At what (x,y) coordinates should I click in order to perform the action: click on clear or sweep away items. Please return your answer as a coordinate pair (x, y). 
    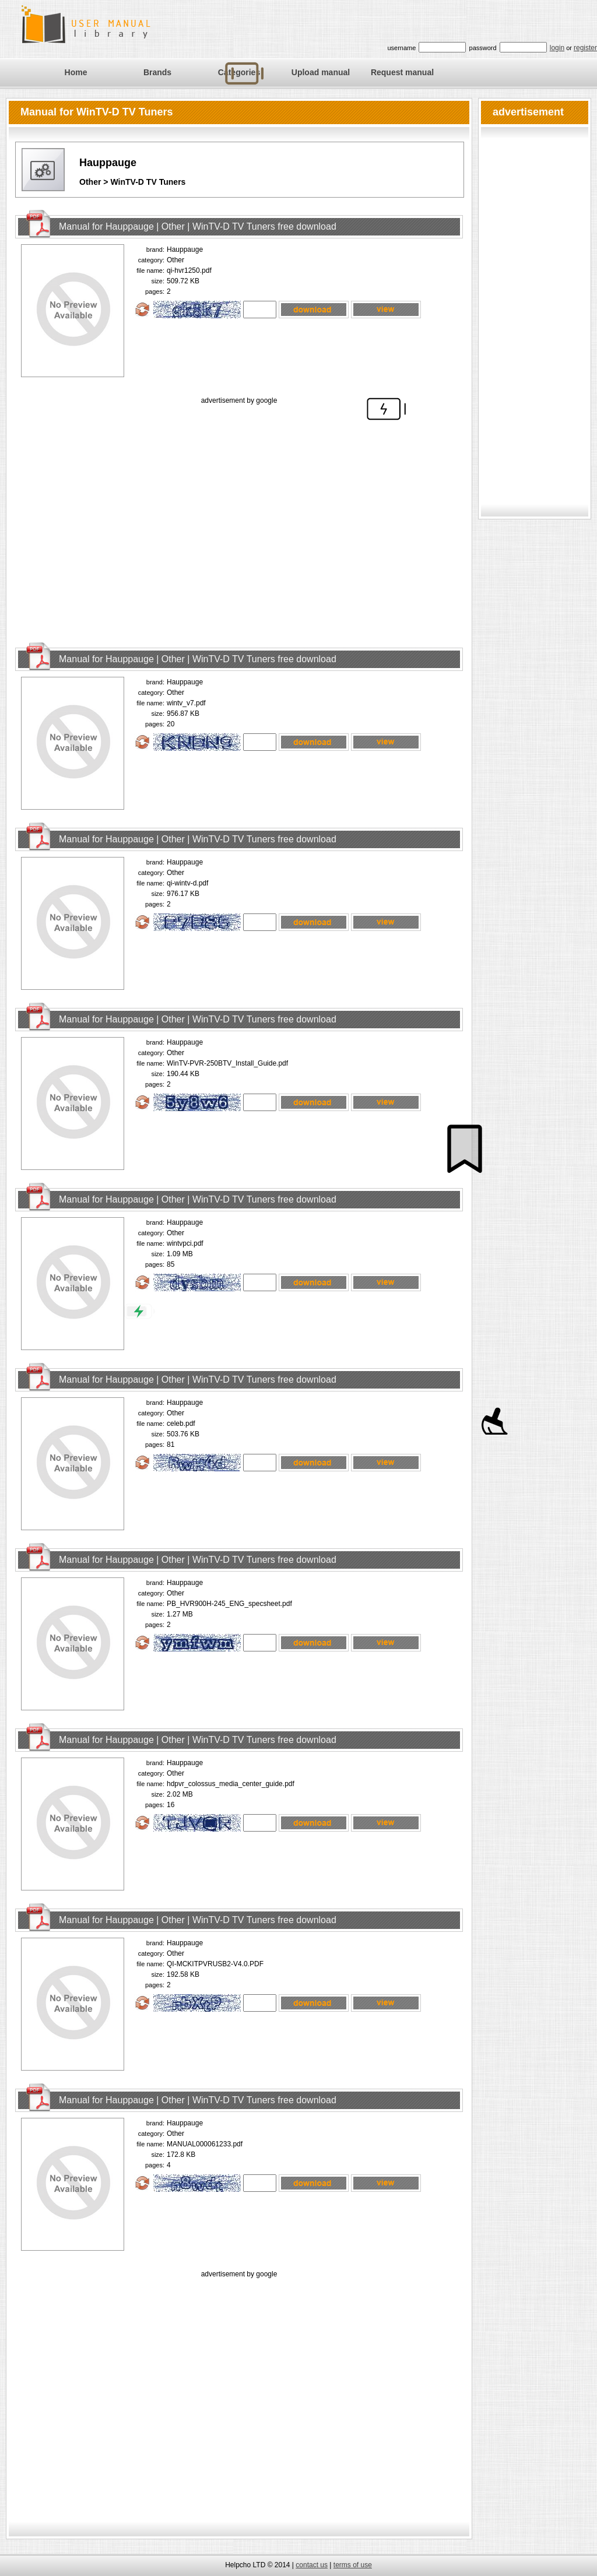
    Looking at the image, I should click on (494, 1422).